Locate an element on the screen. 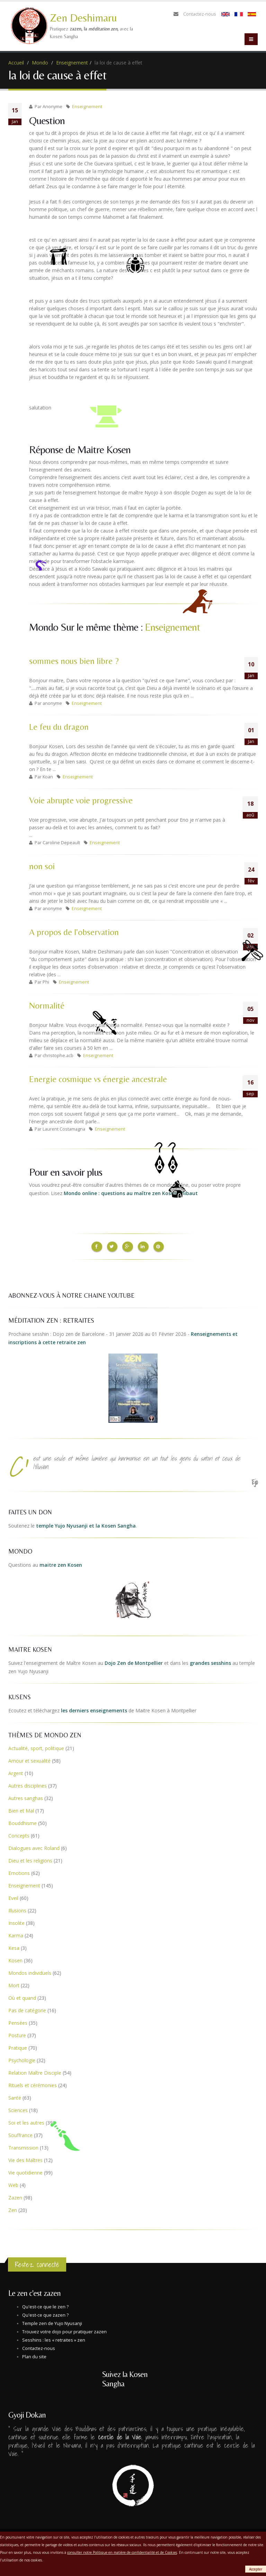 The height and width of the screenshot is (2576, 266). access crafting or blacksmith features is located at coordinates (106, 415).